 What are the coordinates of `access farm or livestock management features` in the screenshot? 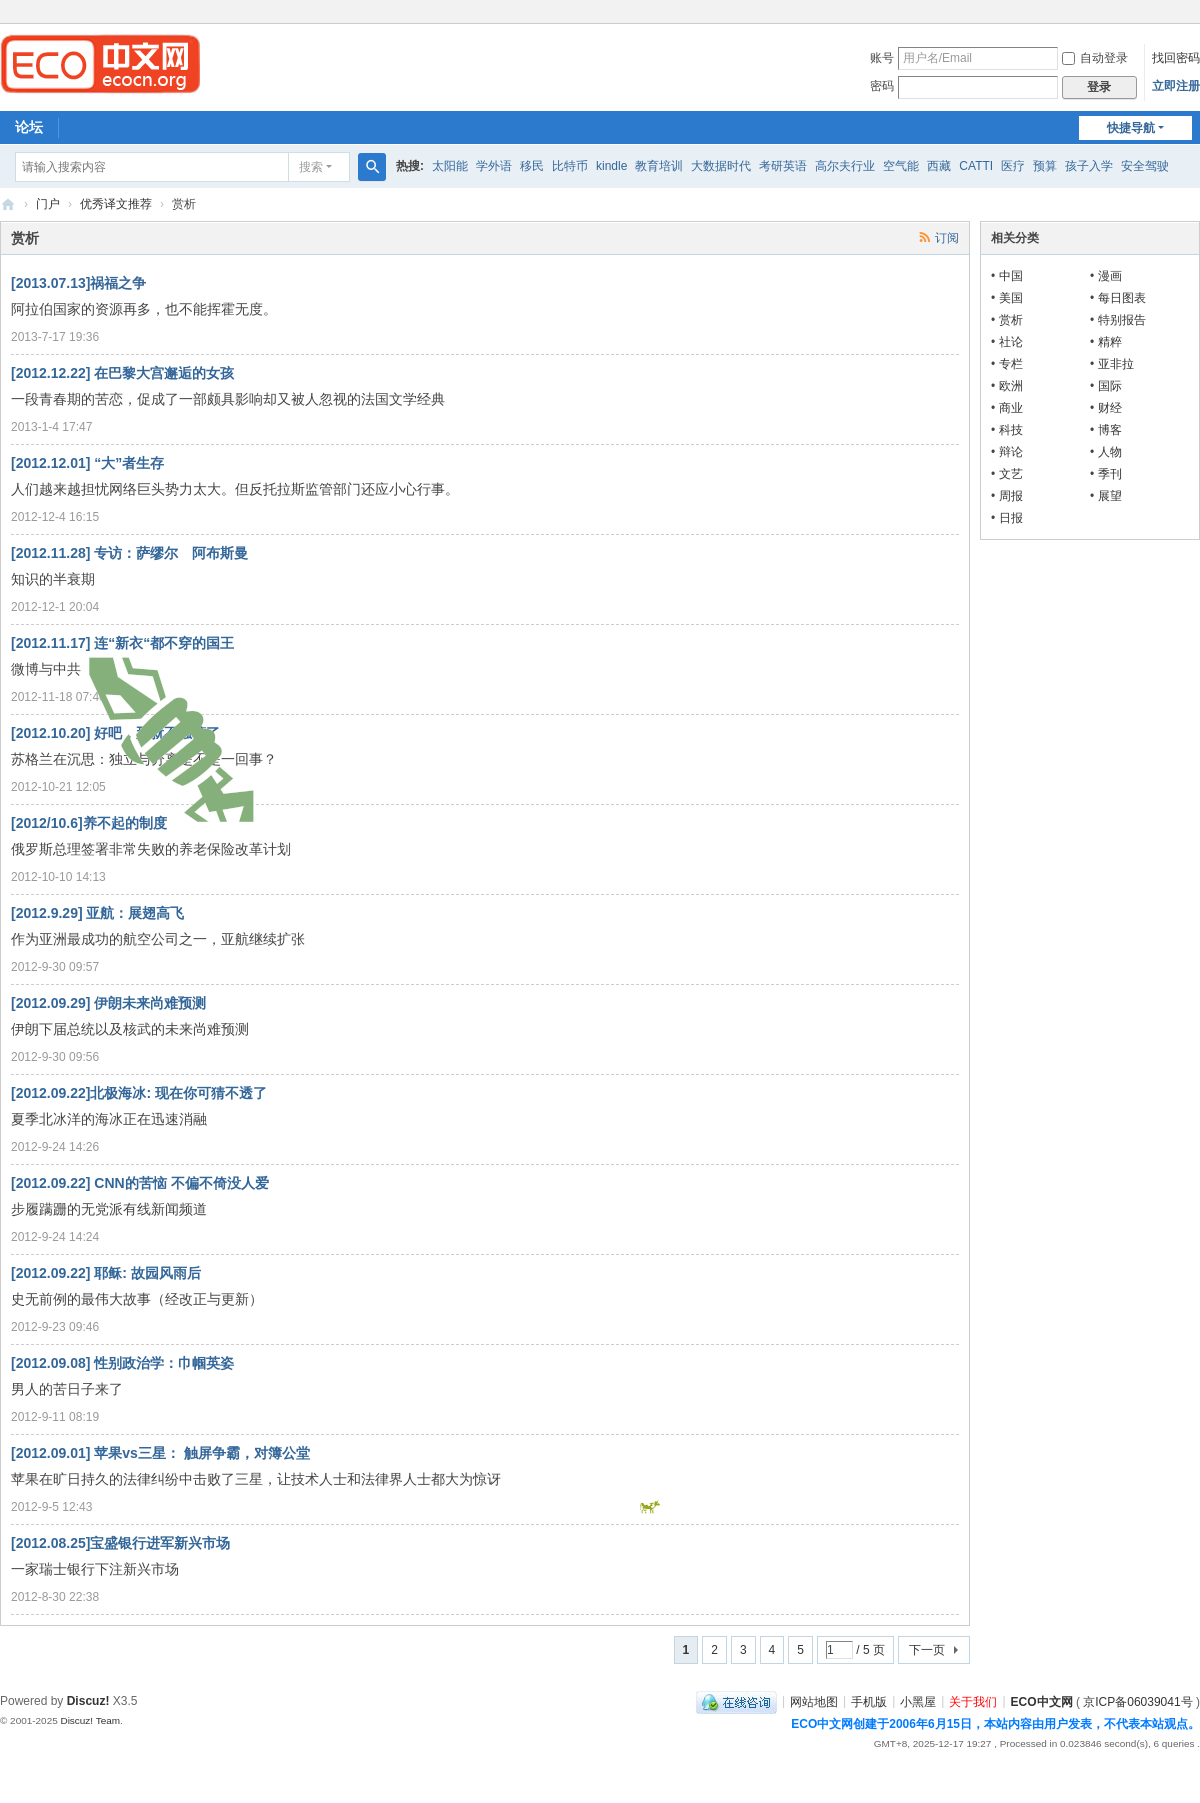 It's located at (650, 1507).